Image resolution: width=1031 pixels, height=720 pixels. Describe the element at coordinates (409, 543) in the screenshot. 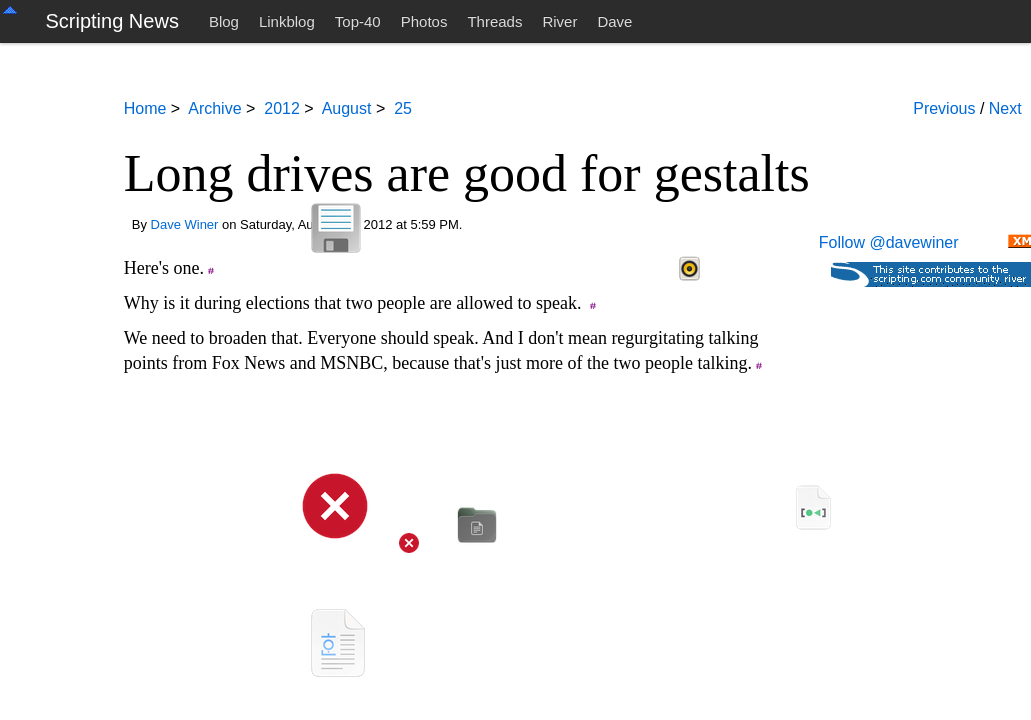

I see `cancel or stop the current action` at that location.